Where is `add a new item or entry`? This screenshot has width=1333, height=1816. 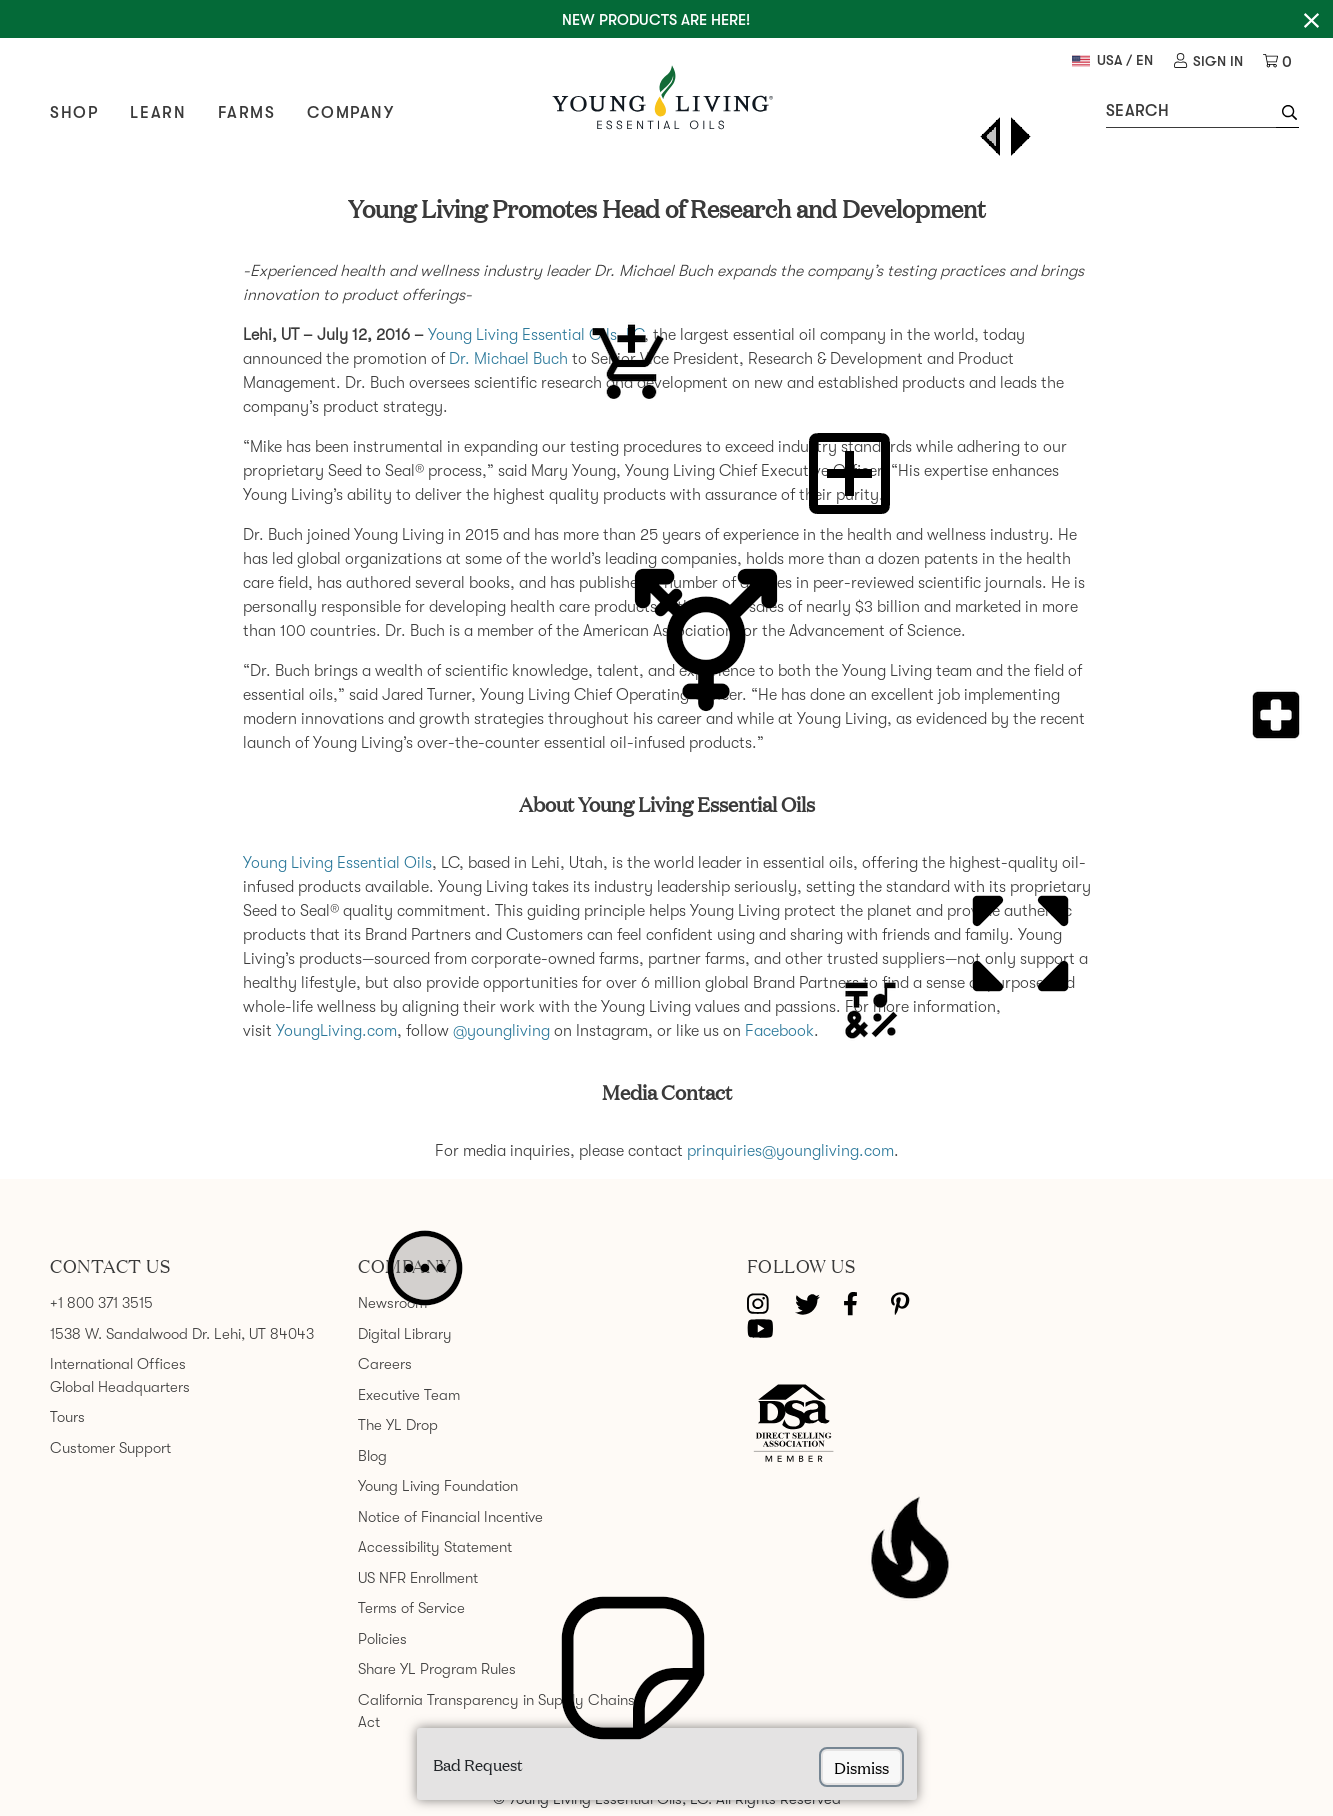 add a new item or entry is located at coordinates (849, 473).